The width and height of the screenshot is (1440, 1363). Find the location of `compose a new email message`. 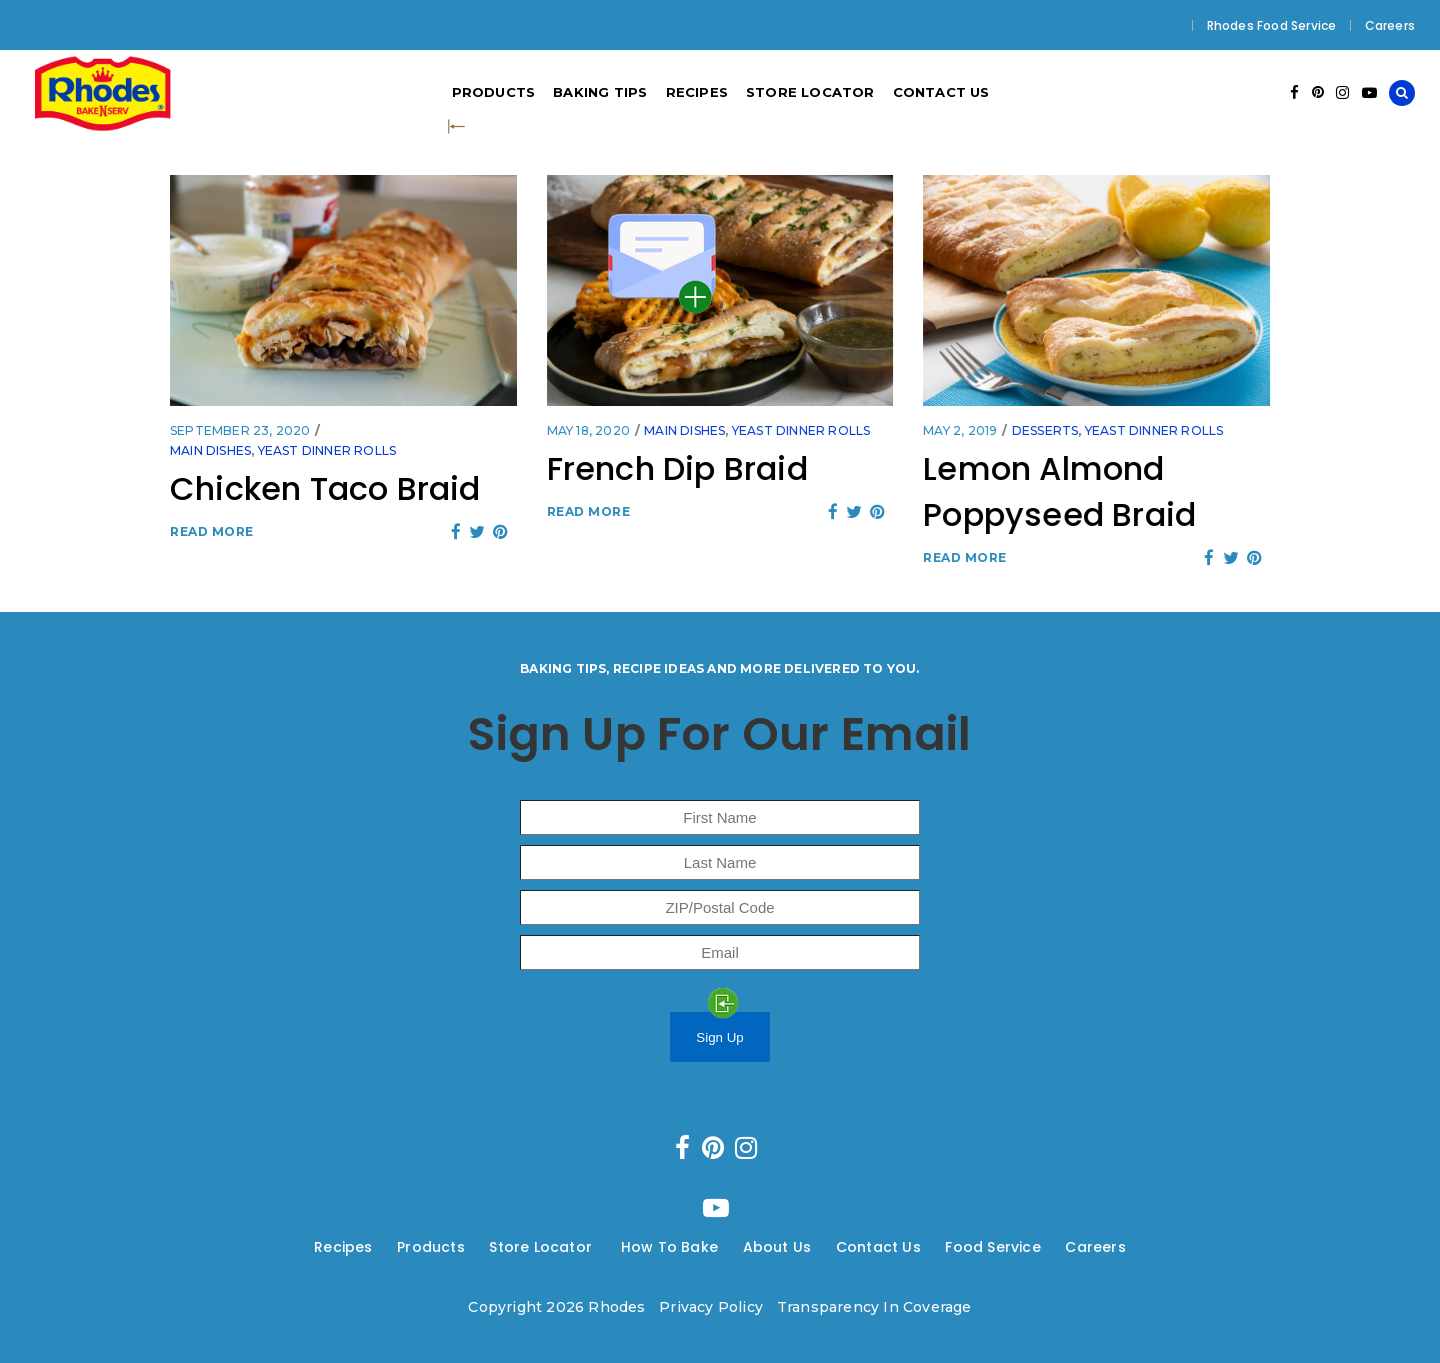

compose a new email message is located at coordinates (662, 256).